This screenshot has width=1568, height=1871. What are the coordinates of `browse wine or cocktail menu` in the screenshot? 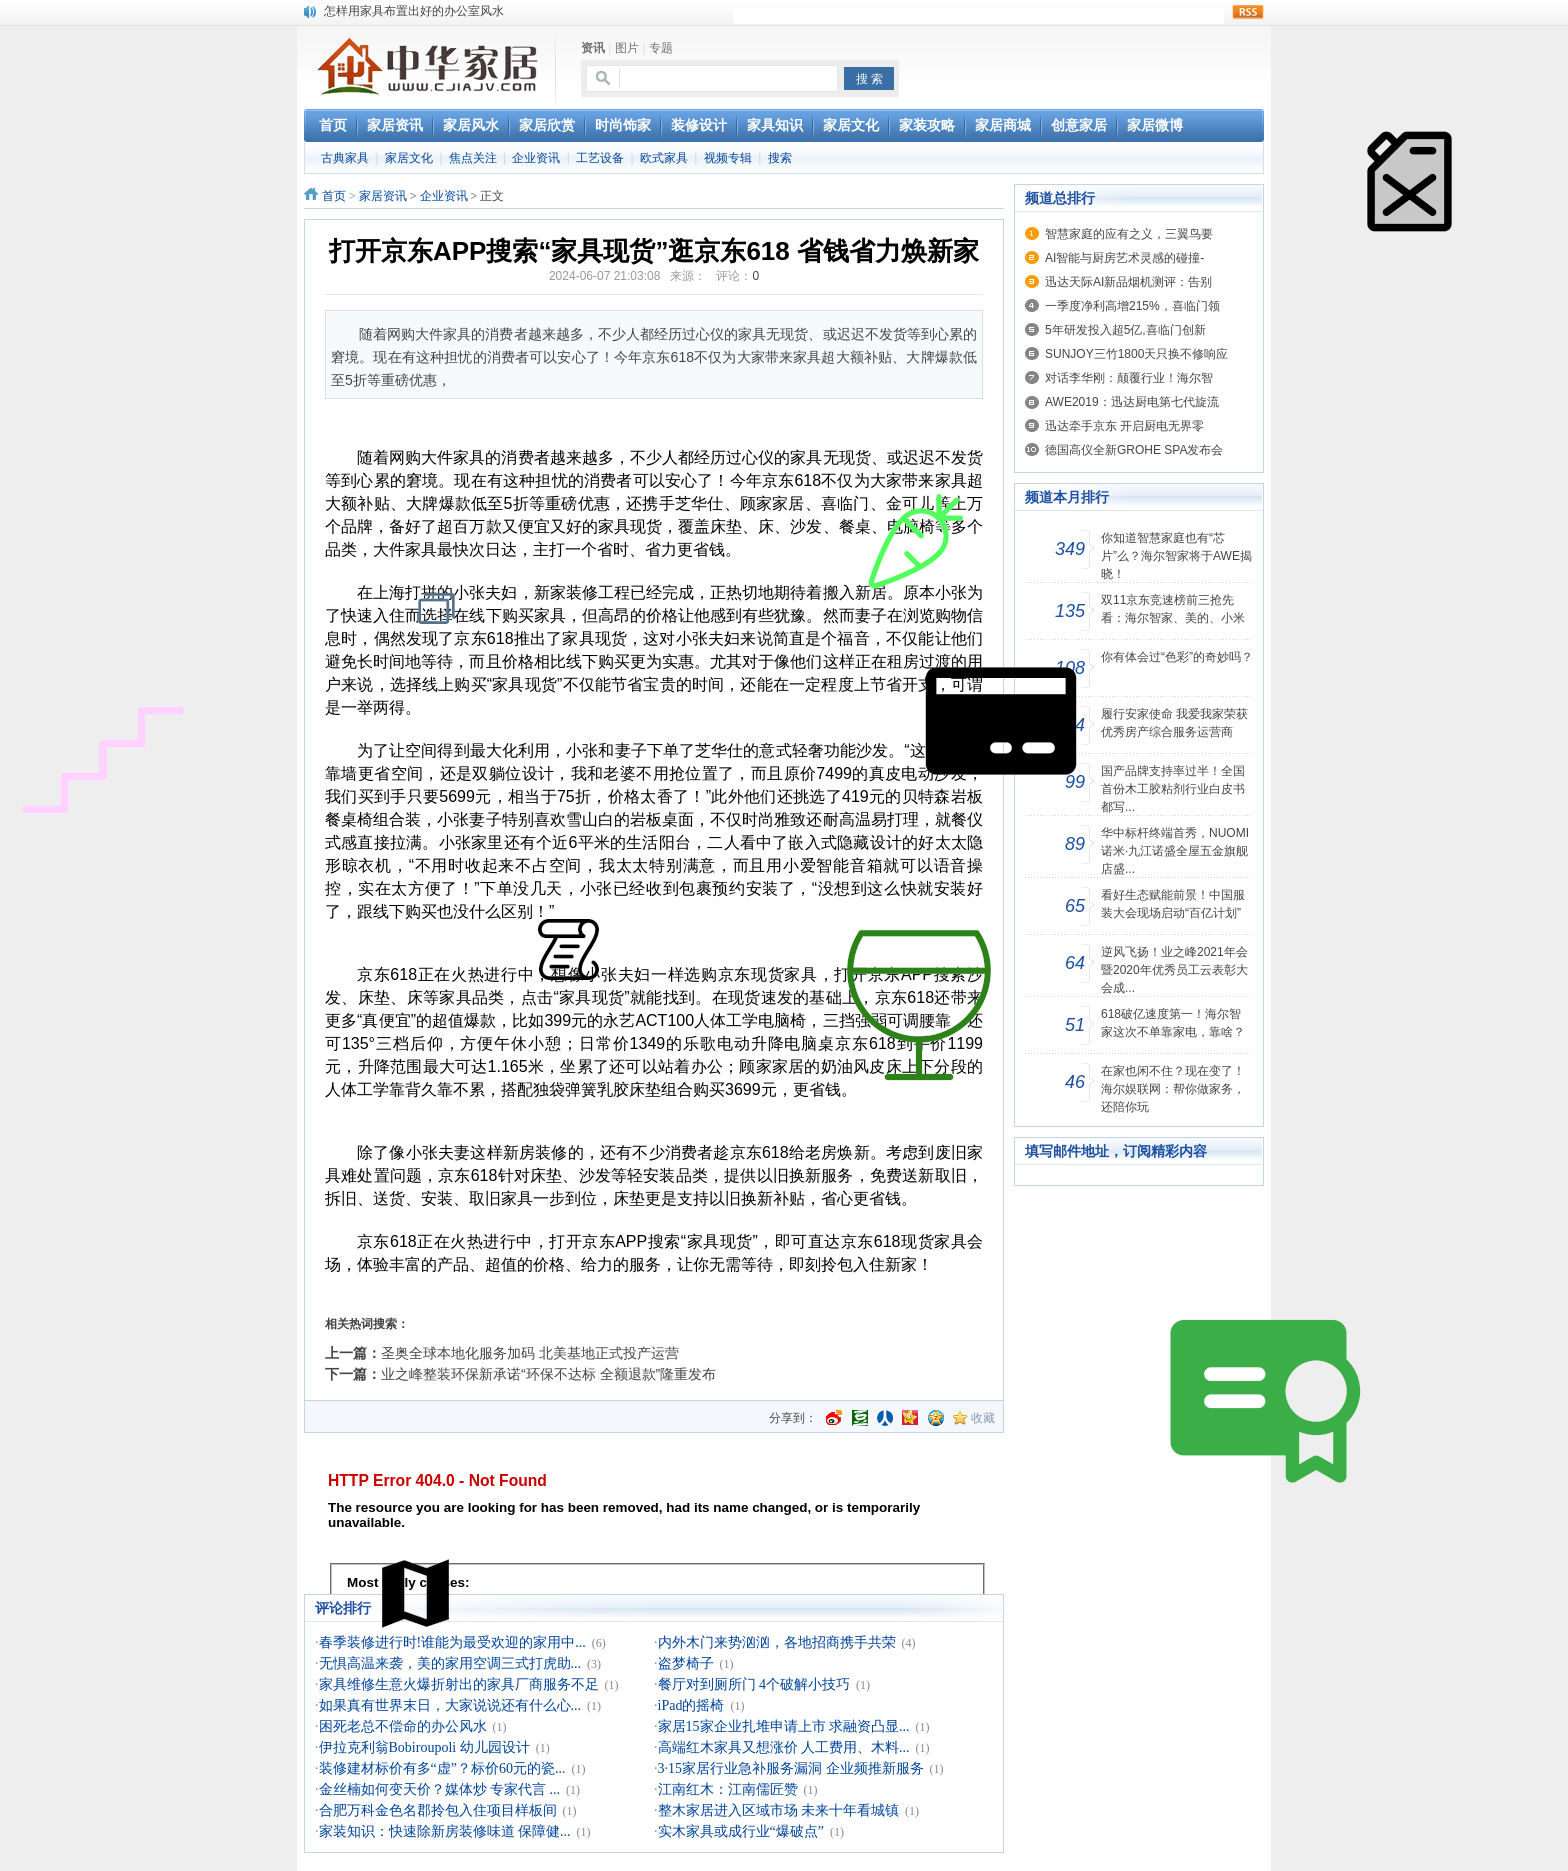 It's located at (919, 1002).